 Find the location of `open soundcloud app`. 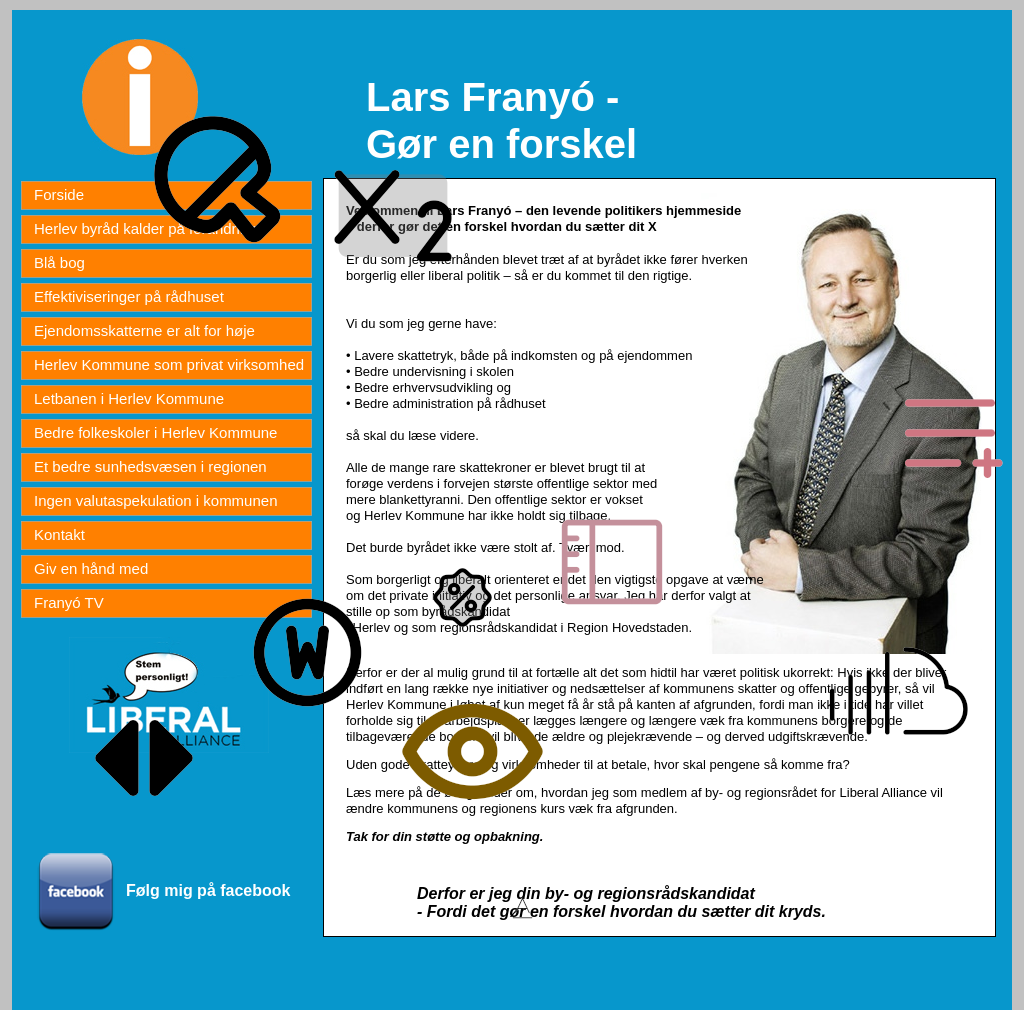

open soundcloud app is located at coordinates (896, 695).